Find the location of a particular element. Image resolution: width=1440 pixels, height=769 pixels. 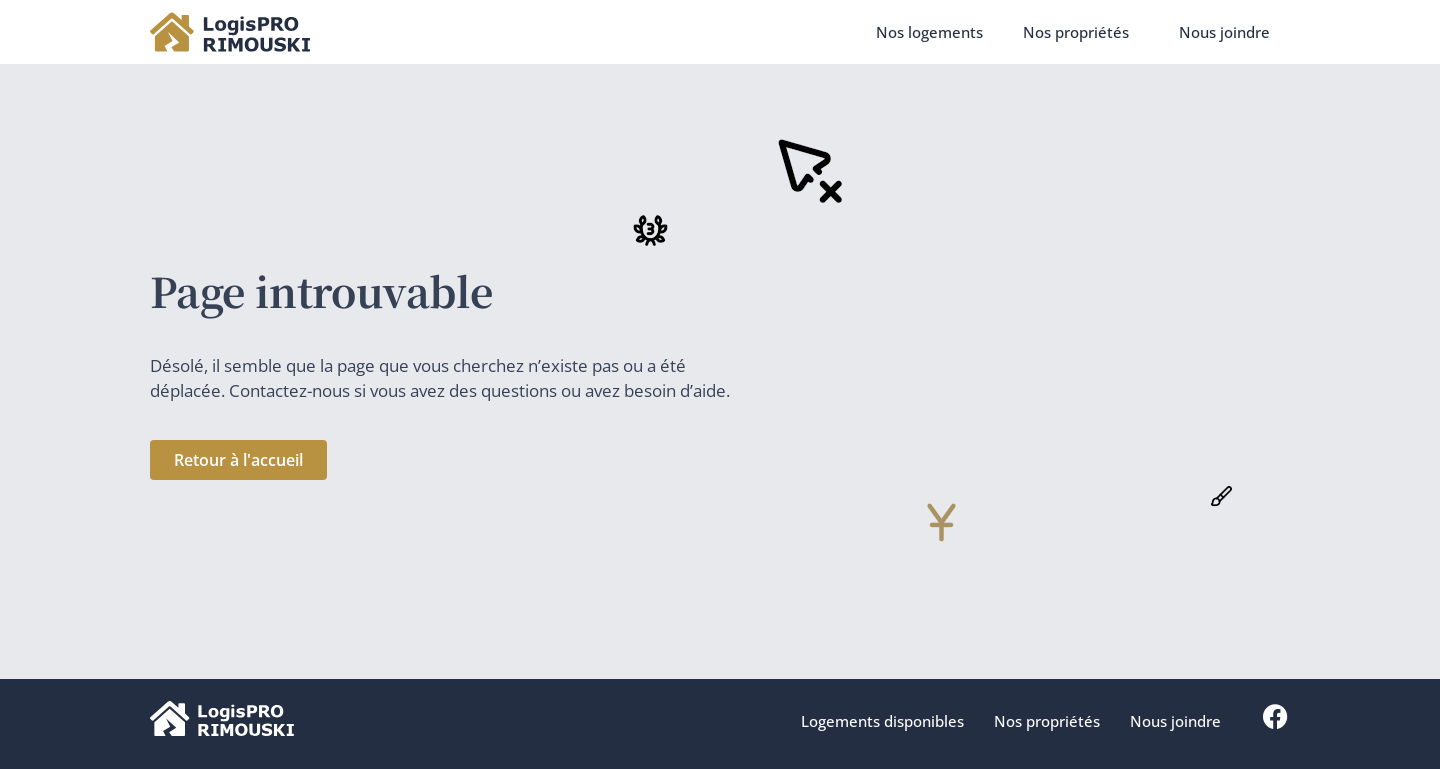

access drawing or painting tools is located at coordinates (1221, 496).